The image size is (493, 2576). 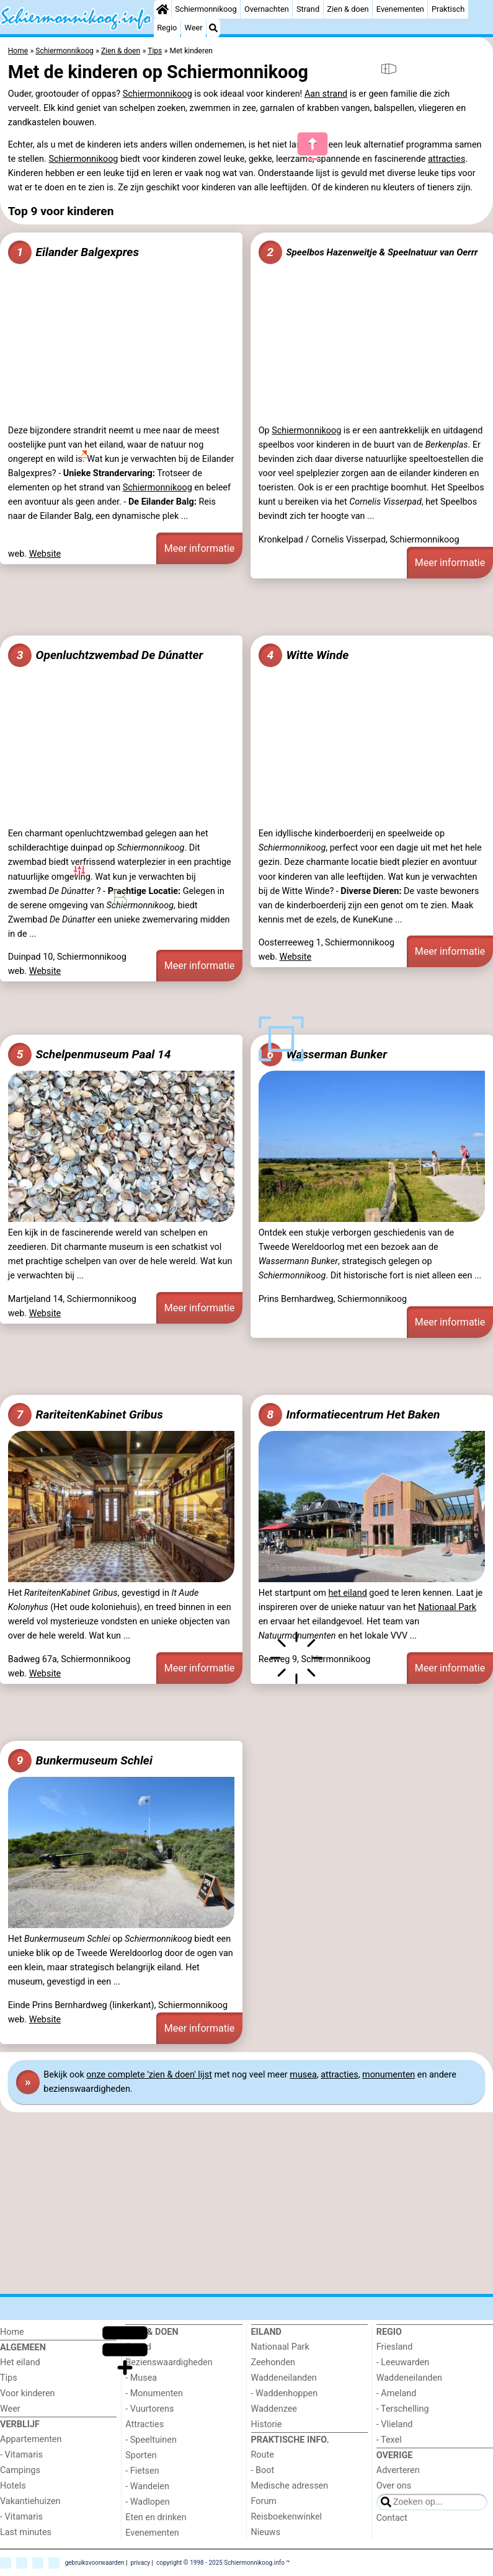 What do you see at coordinates (313, 145) in the screenshot?
I see `upload file to display or screen` at bounding box center [313, 145].